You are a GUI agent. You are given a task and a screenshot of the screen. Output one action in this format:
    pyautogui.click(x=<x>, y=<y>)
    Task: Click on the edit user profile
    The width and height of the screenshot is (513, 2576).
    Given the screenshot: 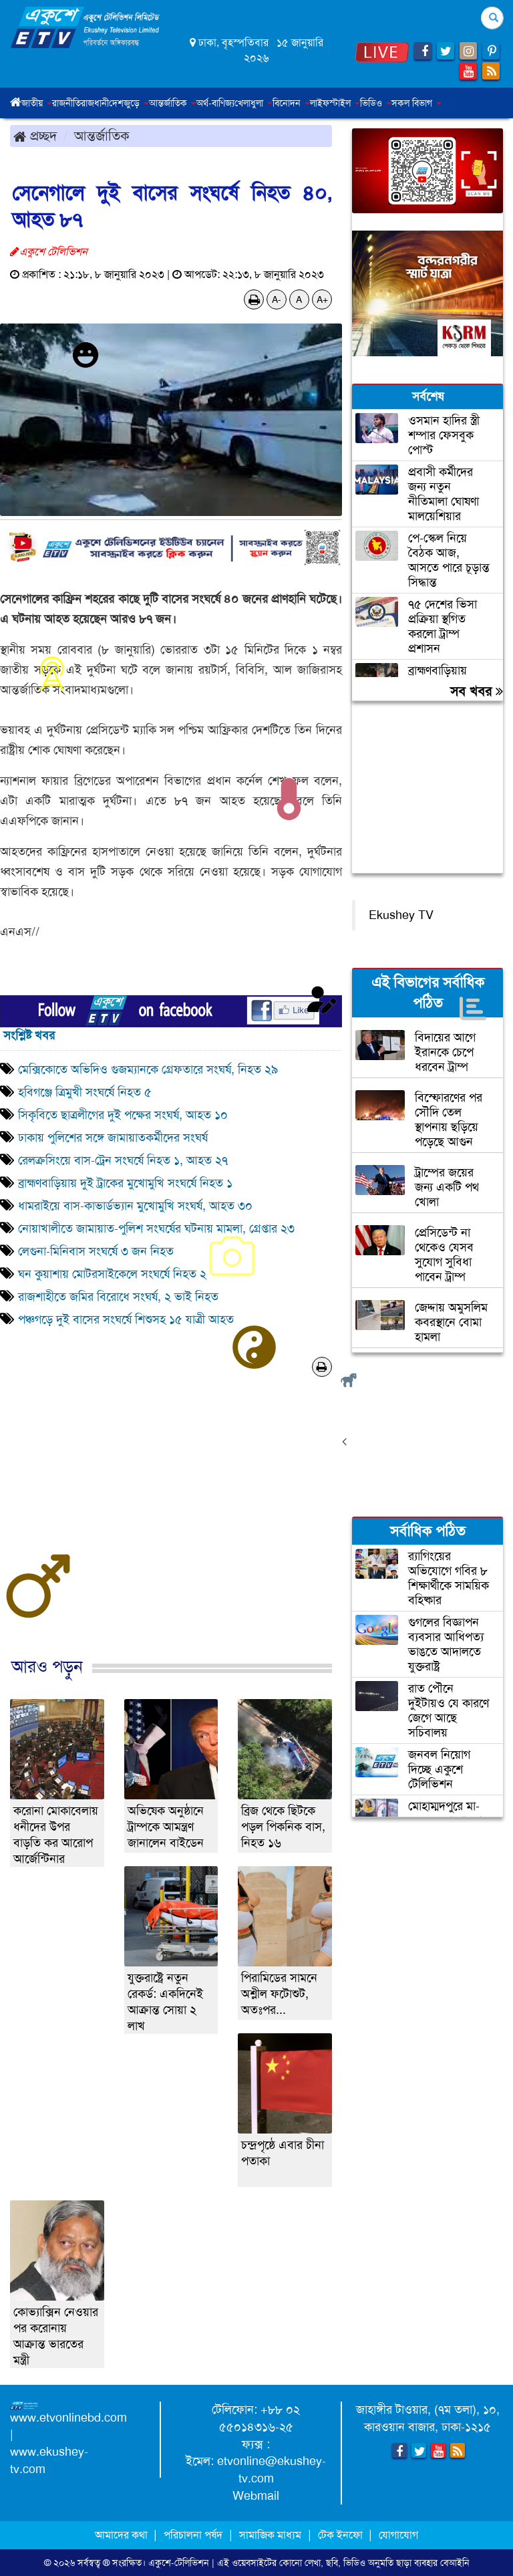 What is the action you would take?
    pyautogui.click(x=321, y=999)
    